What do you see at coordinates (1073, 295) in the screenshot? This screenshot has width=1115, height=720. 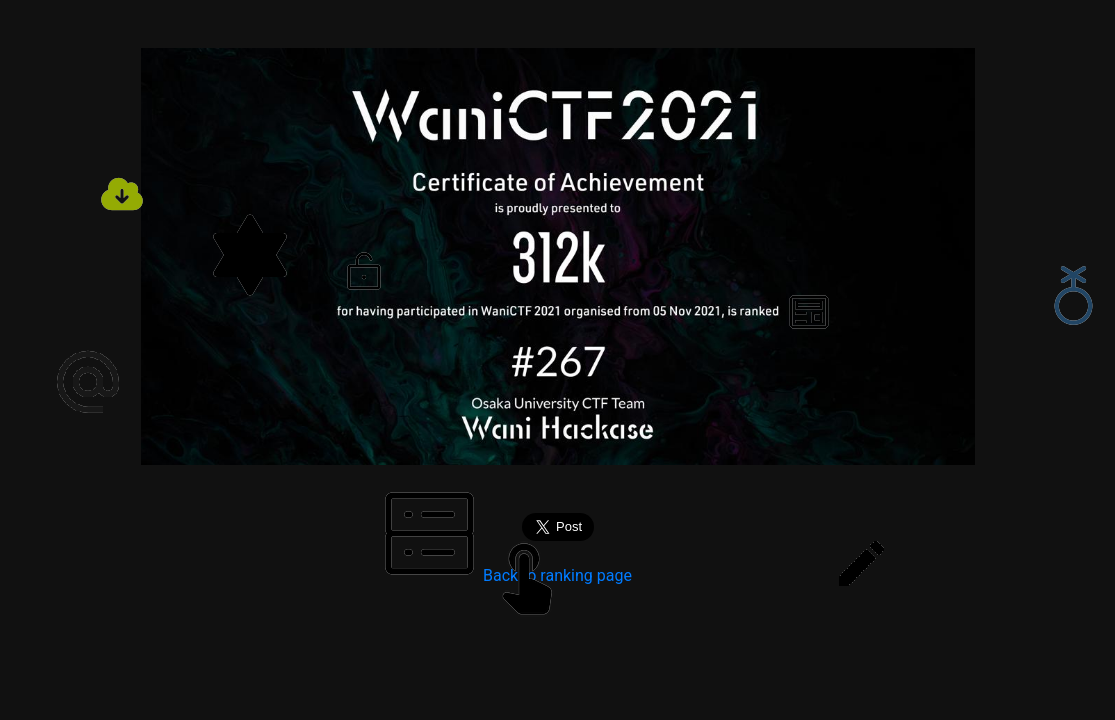 I see `indicates nonbinary gender identity option` at bounding box center [1073, 295].